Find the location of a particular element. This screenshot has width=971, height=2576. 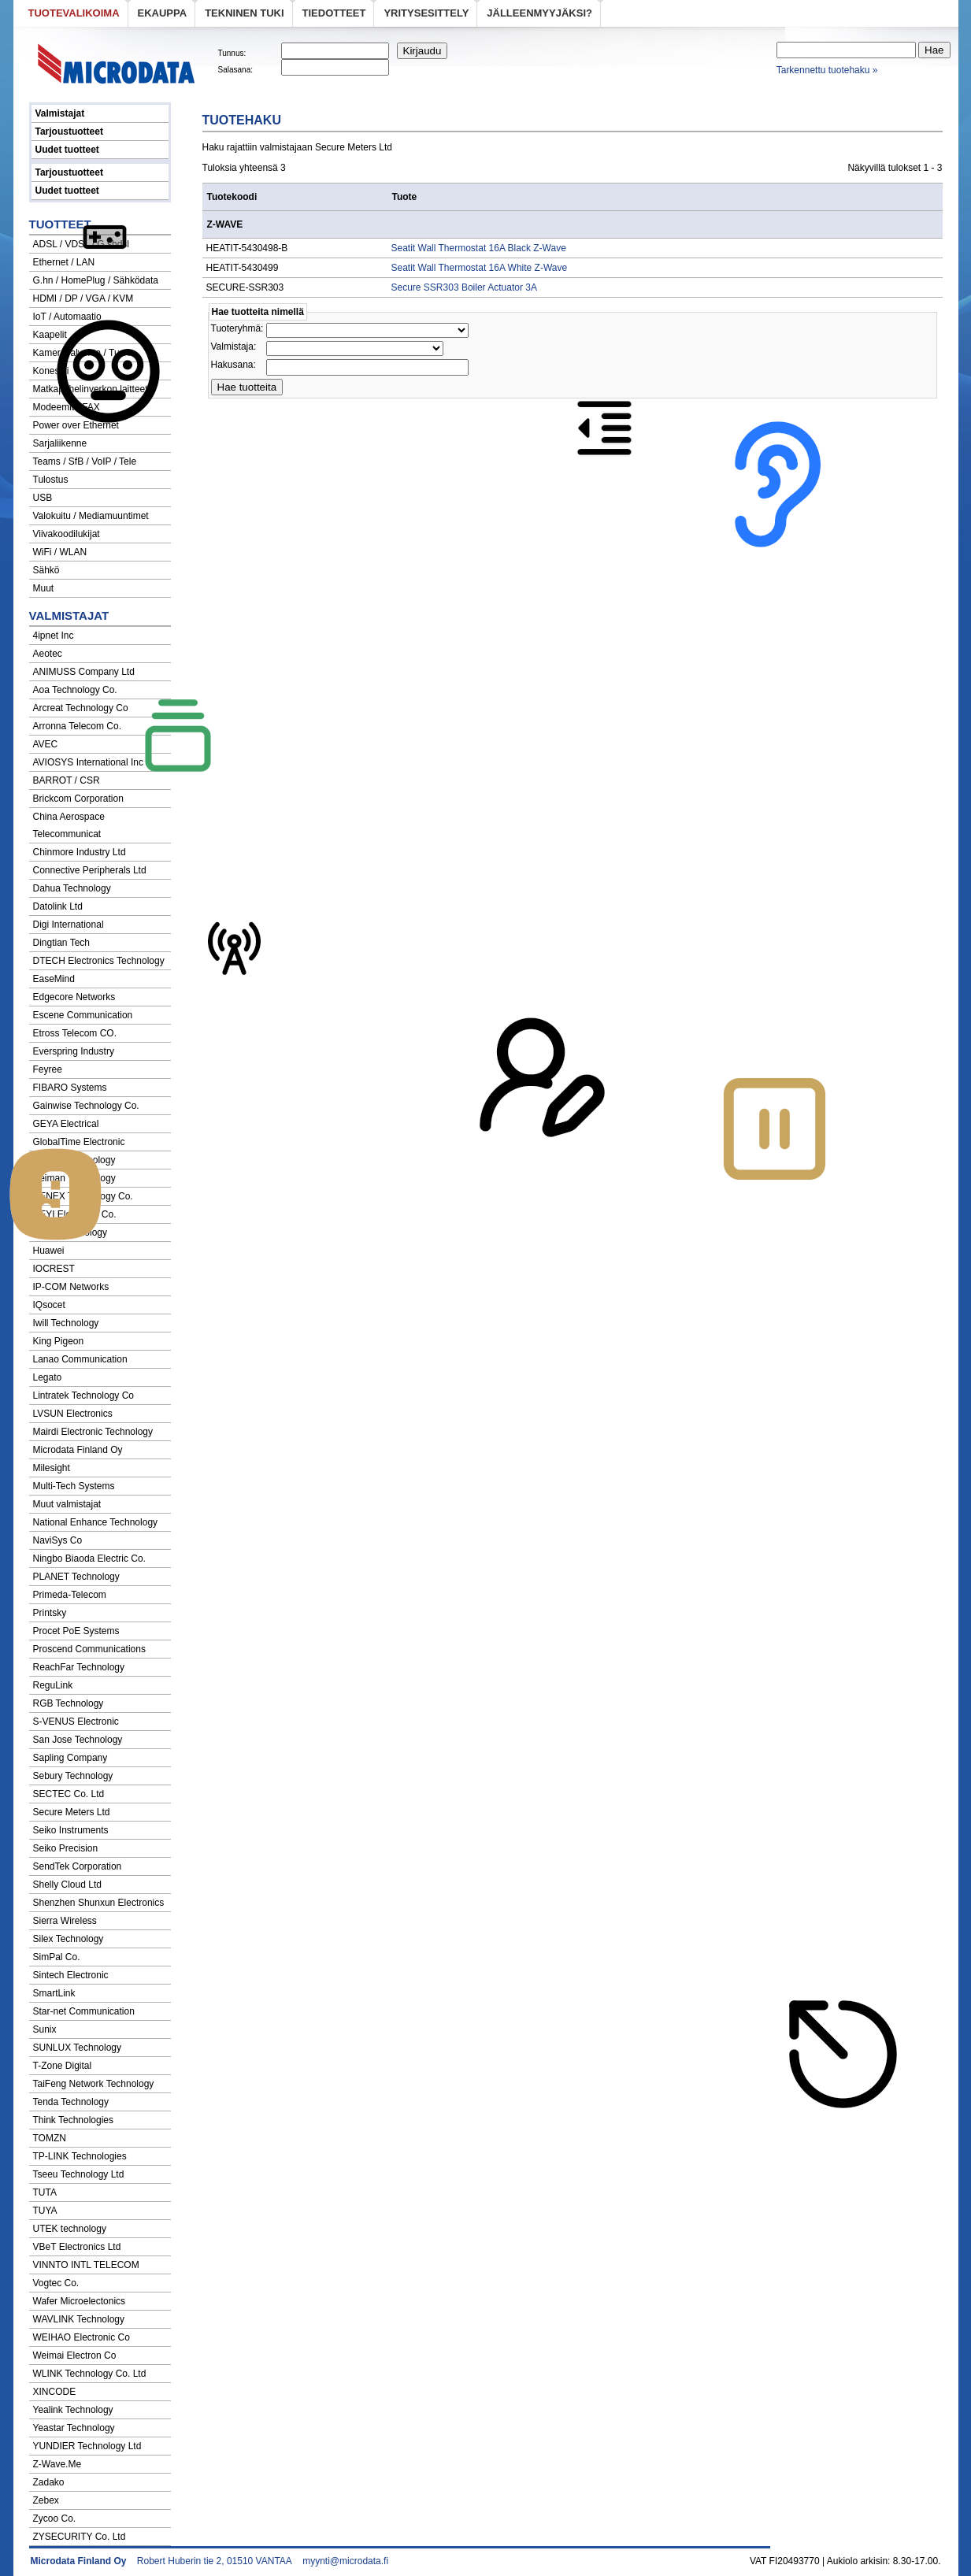

broadcast or transmission status is located at coordinates (234, 948).